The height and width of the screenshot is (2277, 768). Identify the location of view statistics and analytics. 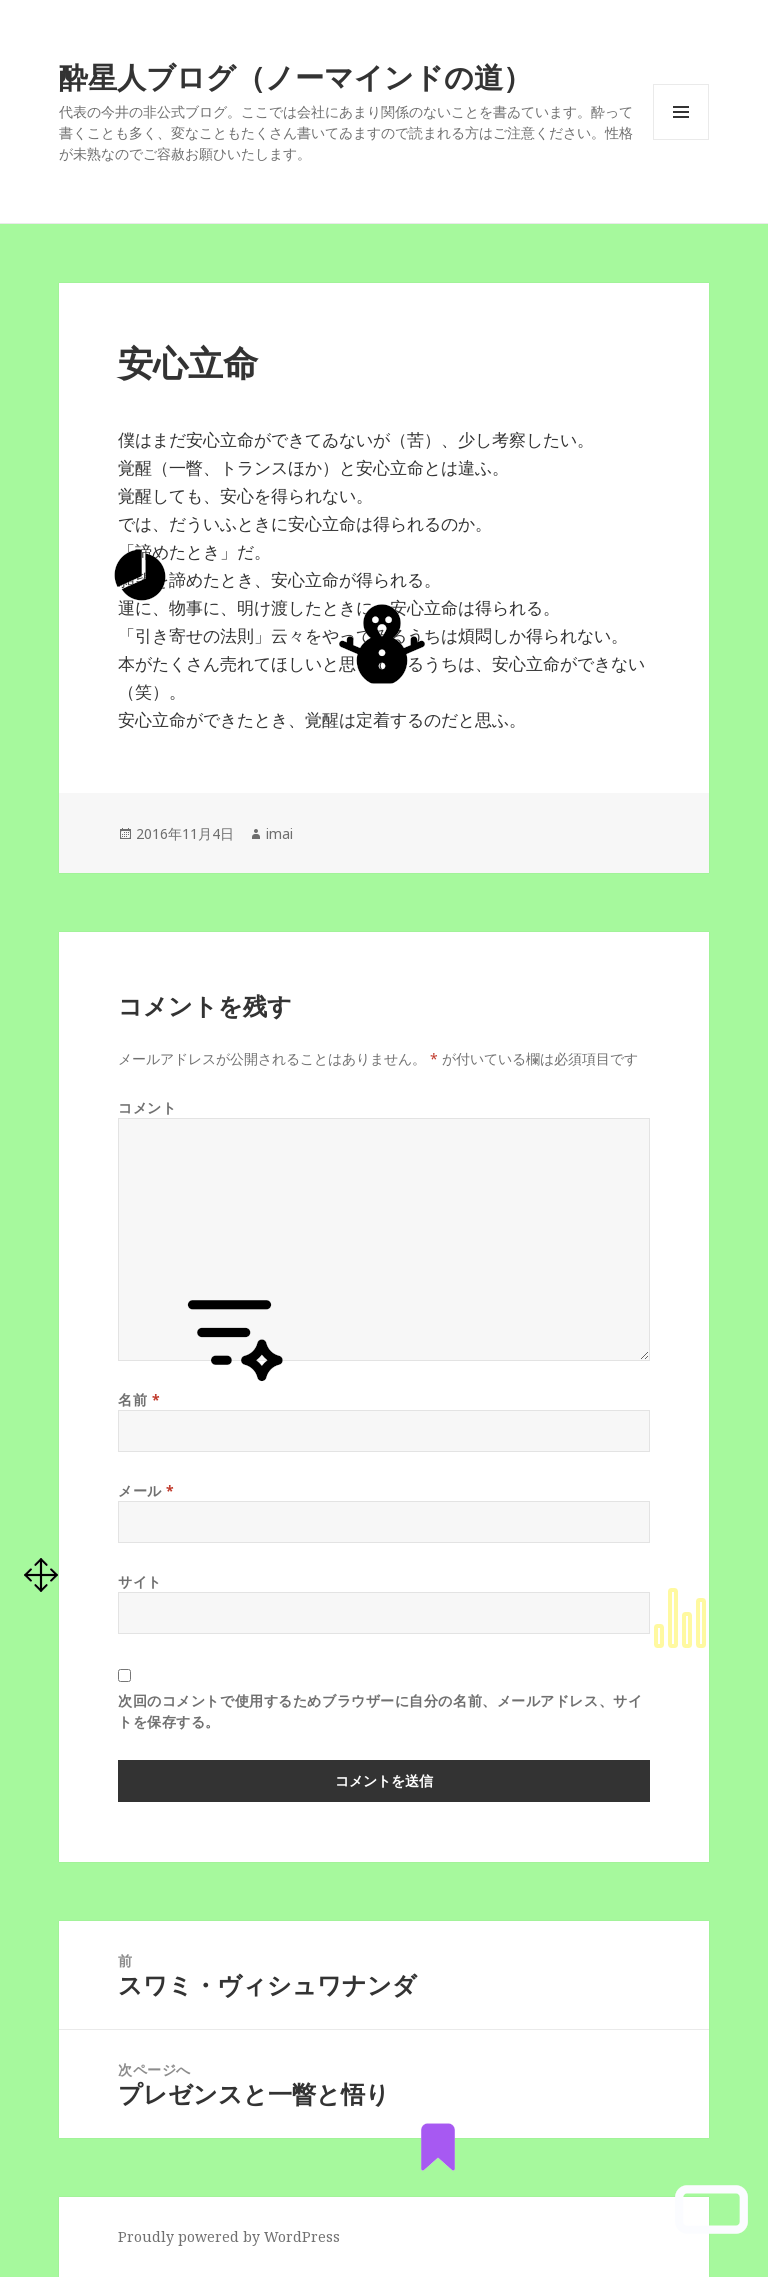
(680, 1618).